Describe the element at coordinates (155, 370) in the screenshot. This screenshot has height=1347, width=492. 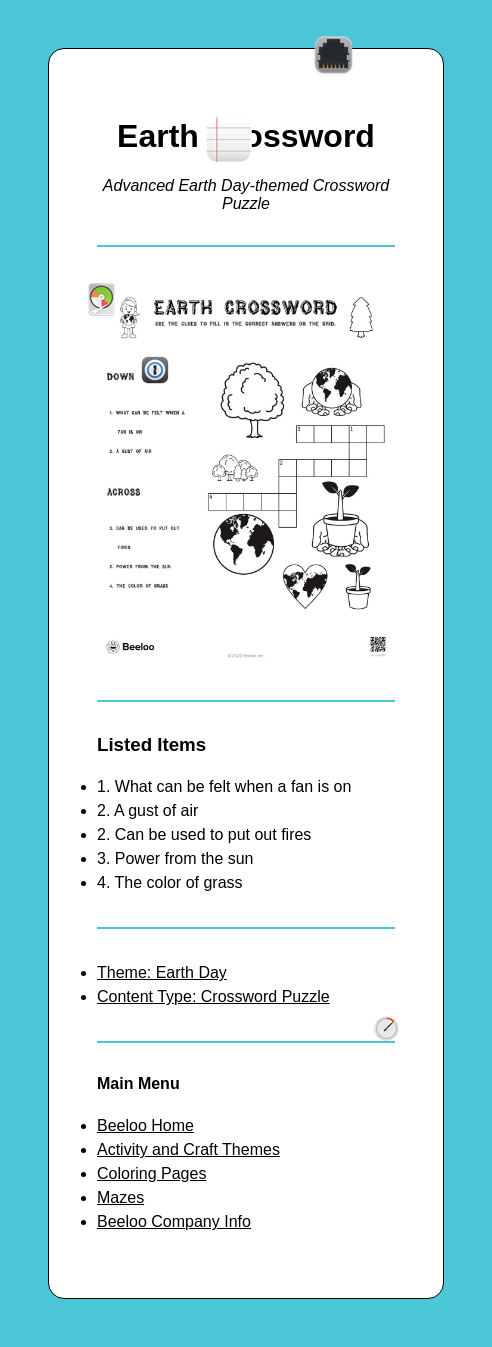
I see `open password manager app` at that location.